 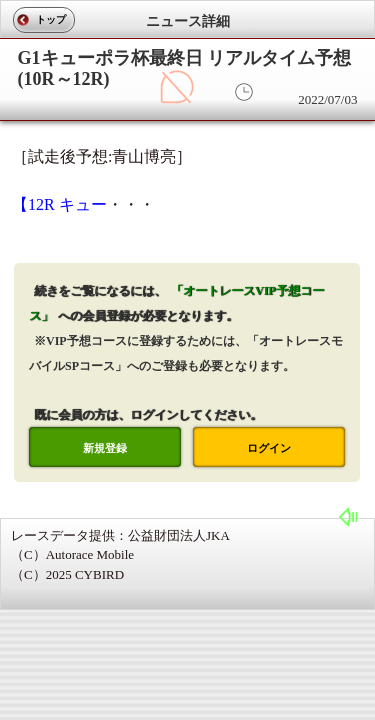 What do you see at coordinates (349, 517) in the screenshot?
I see `go back multiple steps` at bounding box center [349, 517].